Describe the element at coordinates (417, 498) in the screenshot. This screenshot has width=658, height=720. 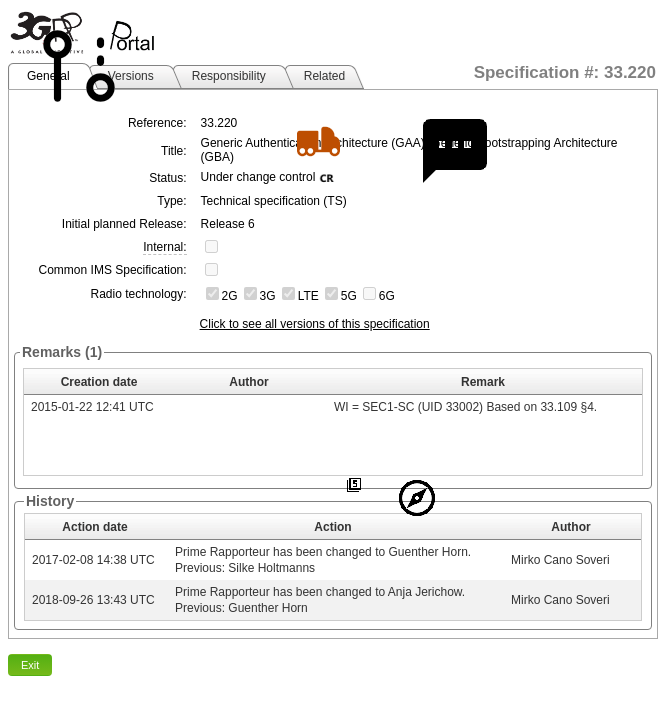
I see `explore nearby content or locations` at that location.